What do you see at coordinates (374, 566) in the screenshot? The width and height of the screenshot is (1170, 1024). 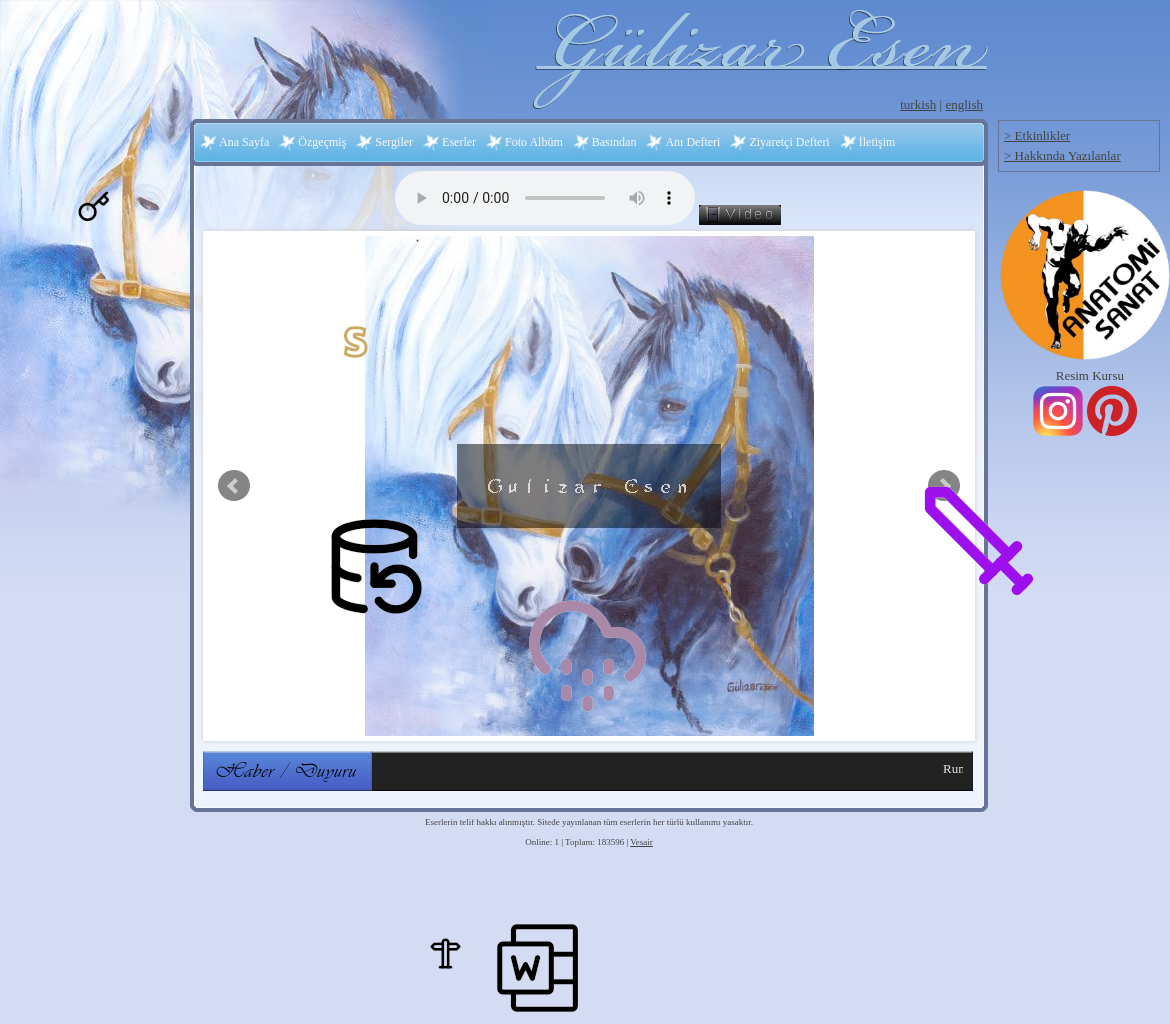 I see `restore database from backup` at bounding box center [374, 566].